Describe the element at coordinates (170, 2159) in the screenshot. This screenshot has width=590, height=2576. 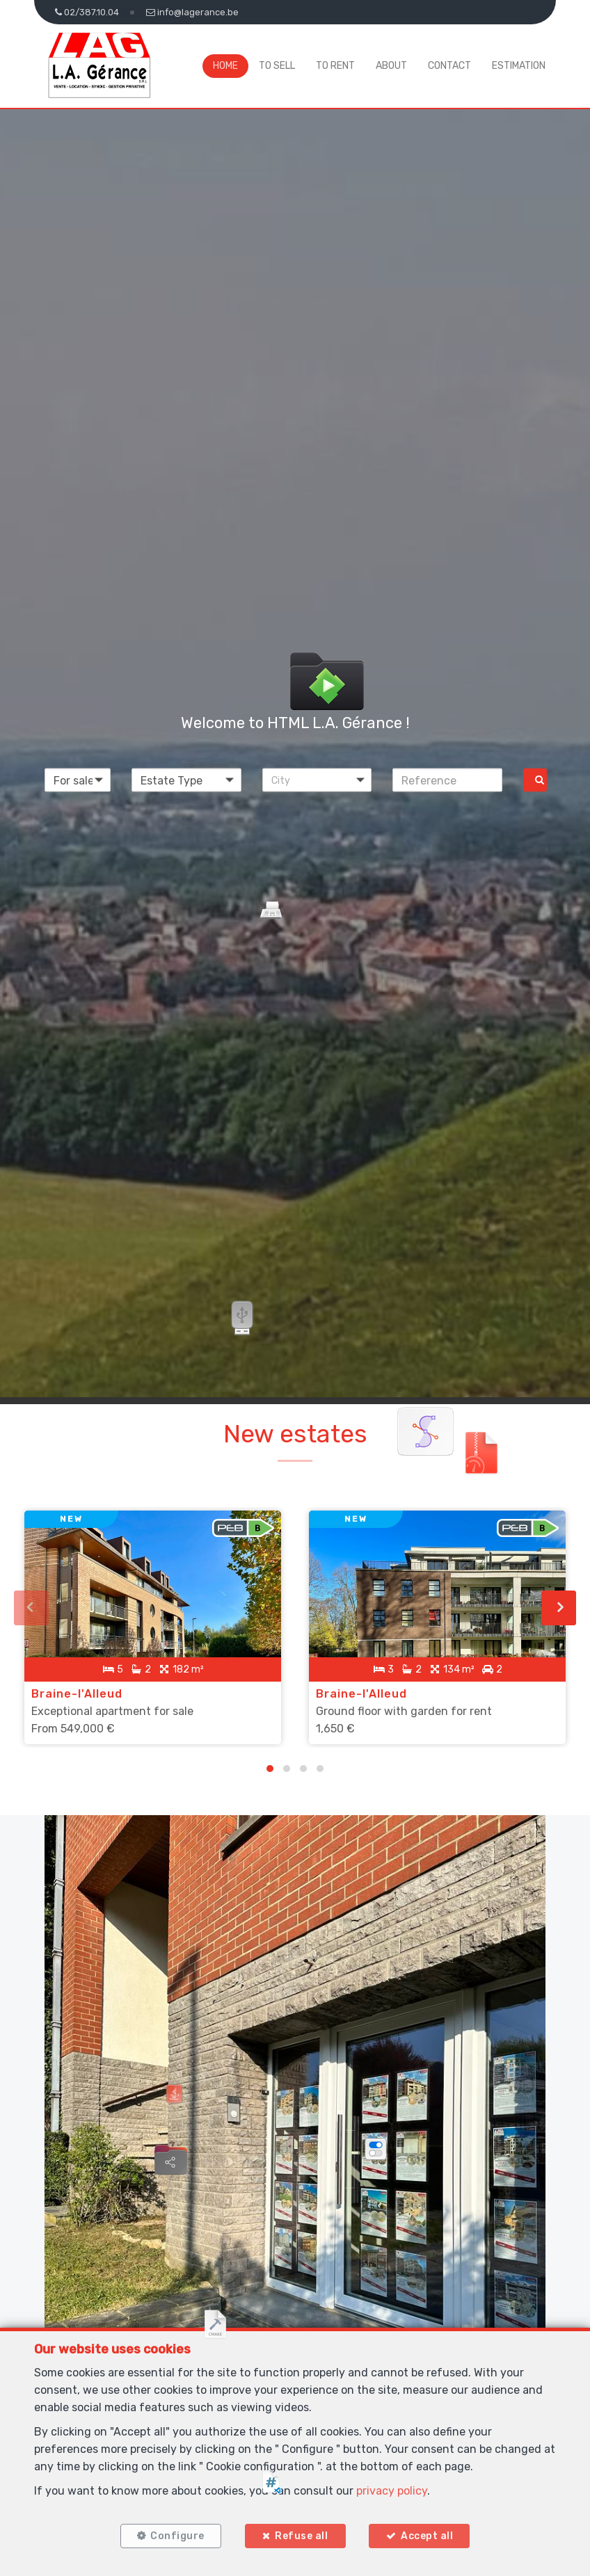
I see `open your public shared folder` at that location.